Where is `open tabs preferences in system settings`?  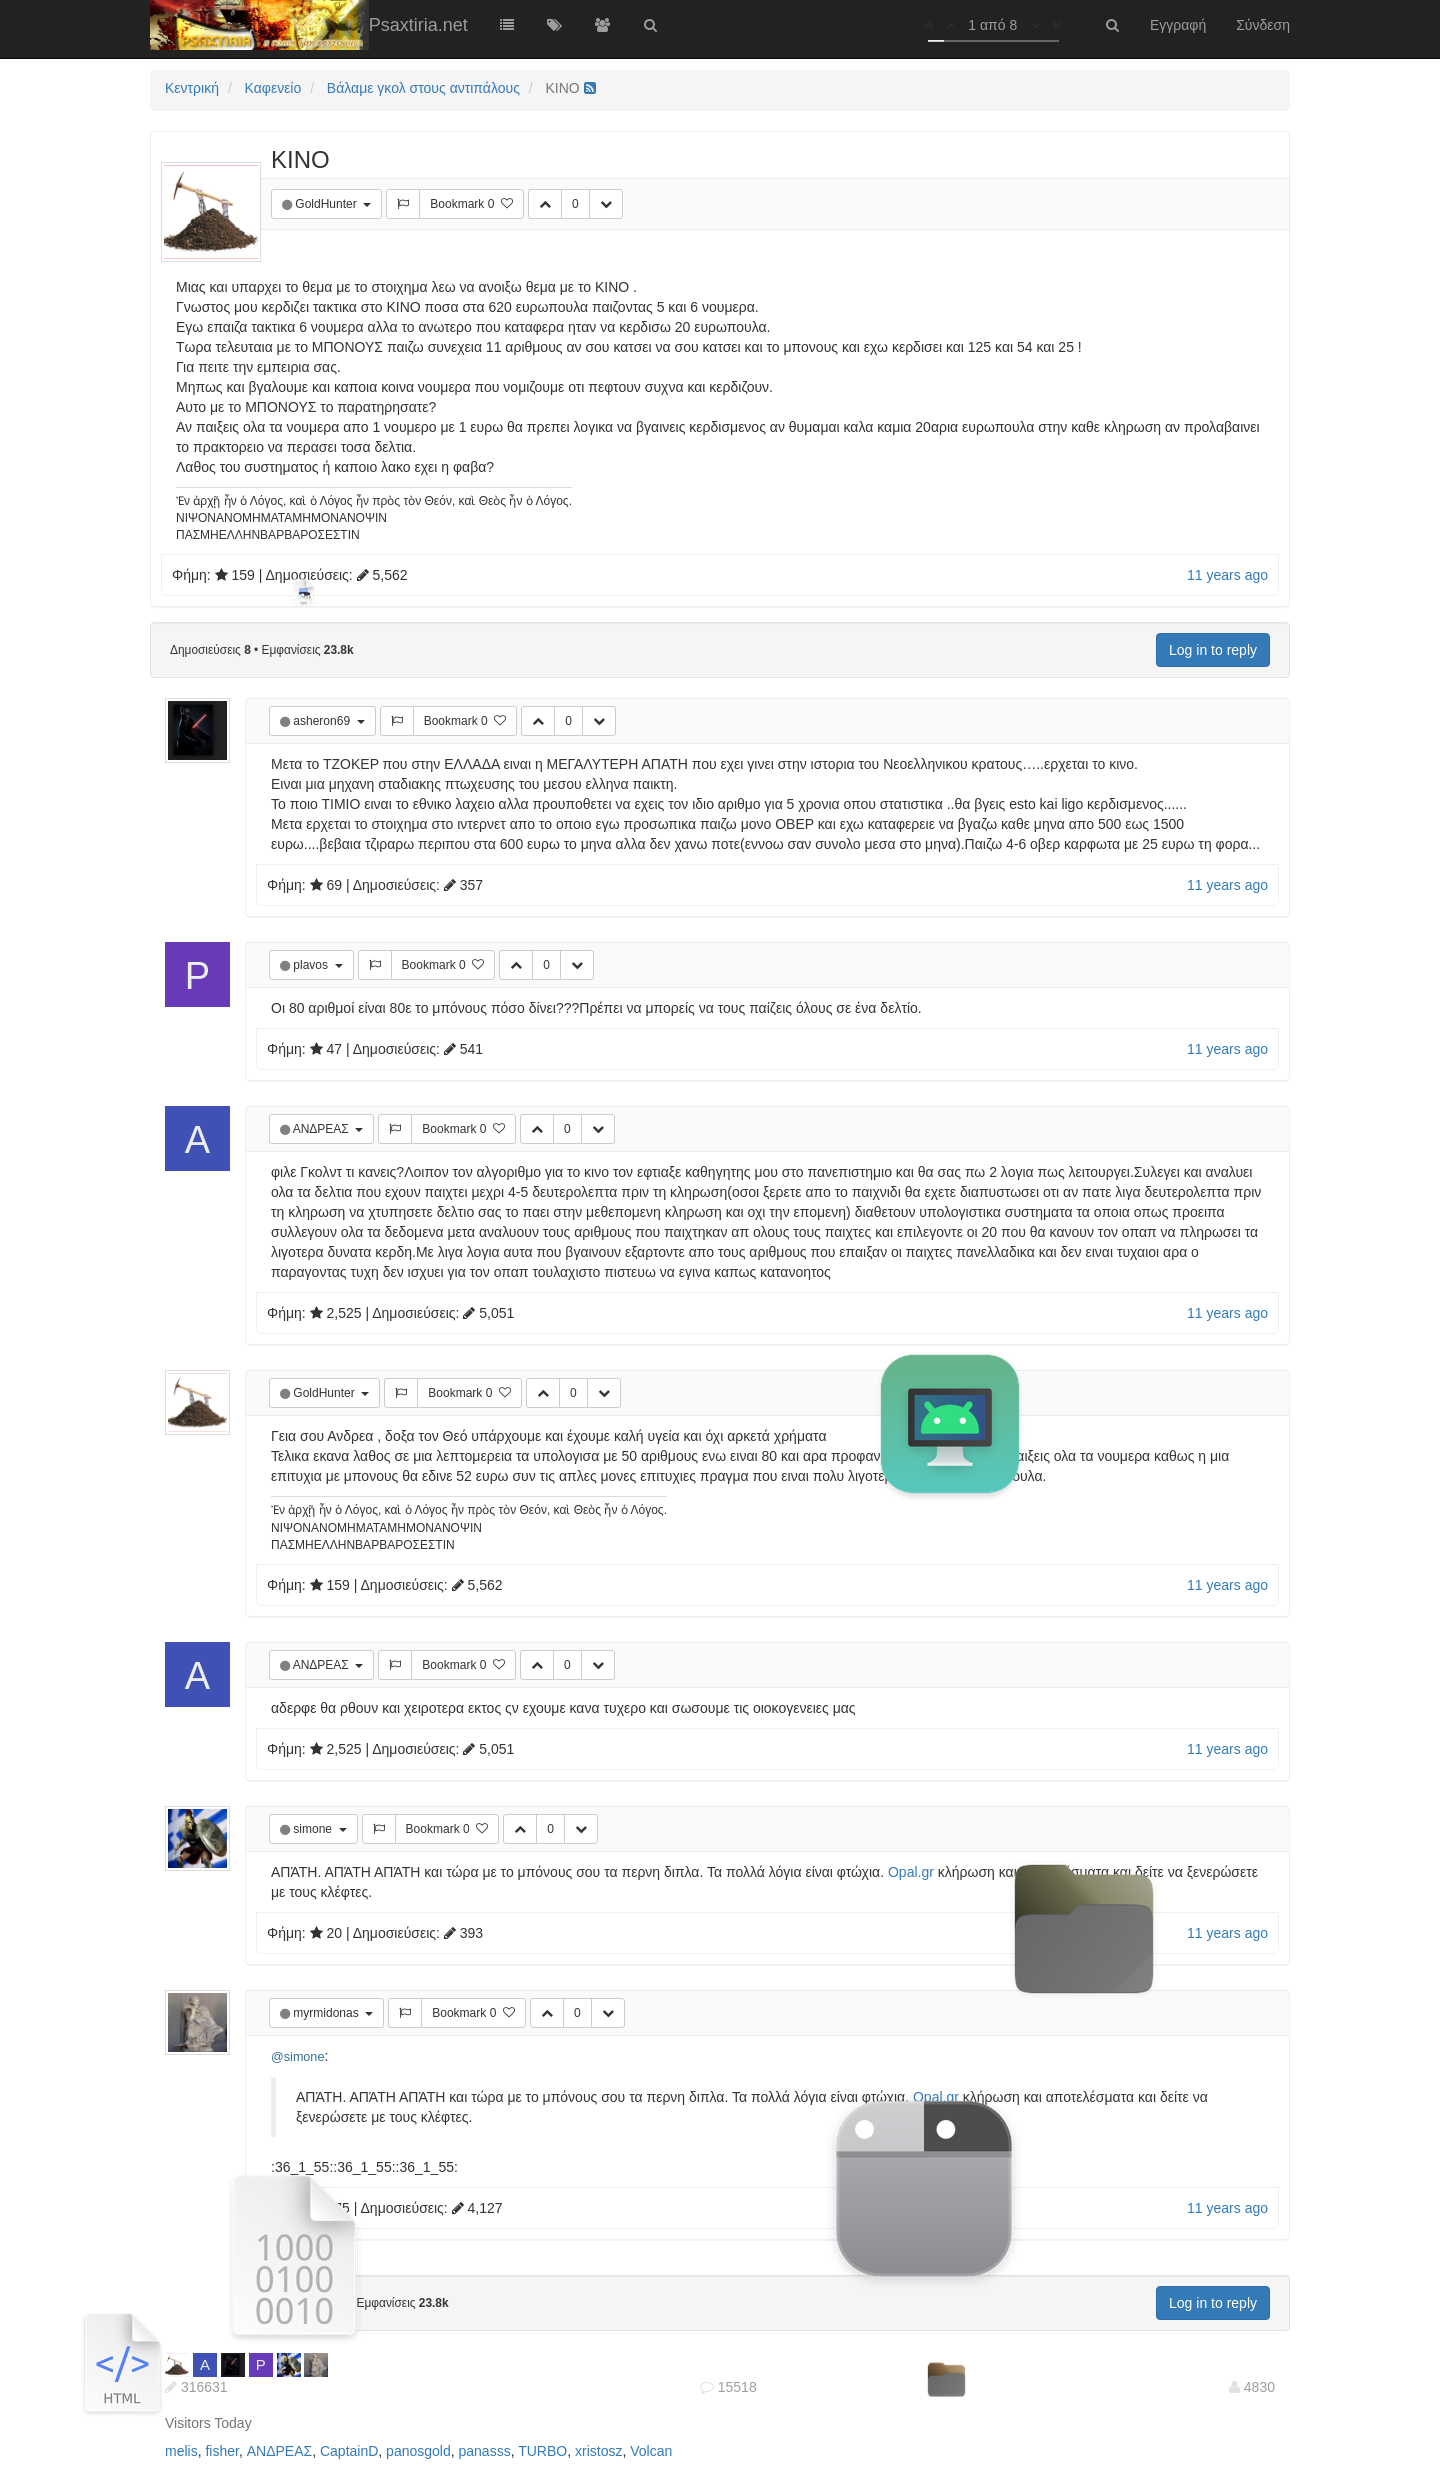
open tabs preferences in system settings is located at coordinates (924, 2192).